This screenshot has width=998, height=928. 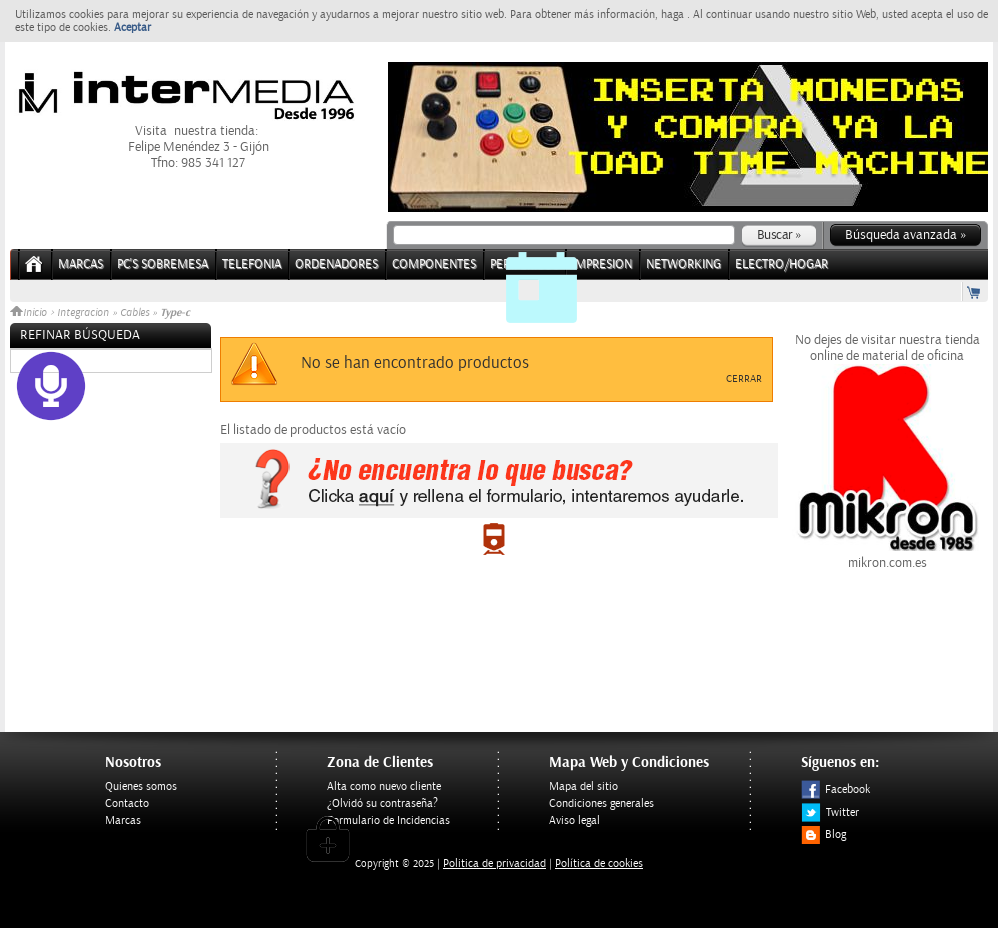 I want to click on view train schedules or rail services, so click(x=494, y=539).